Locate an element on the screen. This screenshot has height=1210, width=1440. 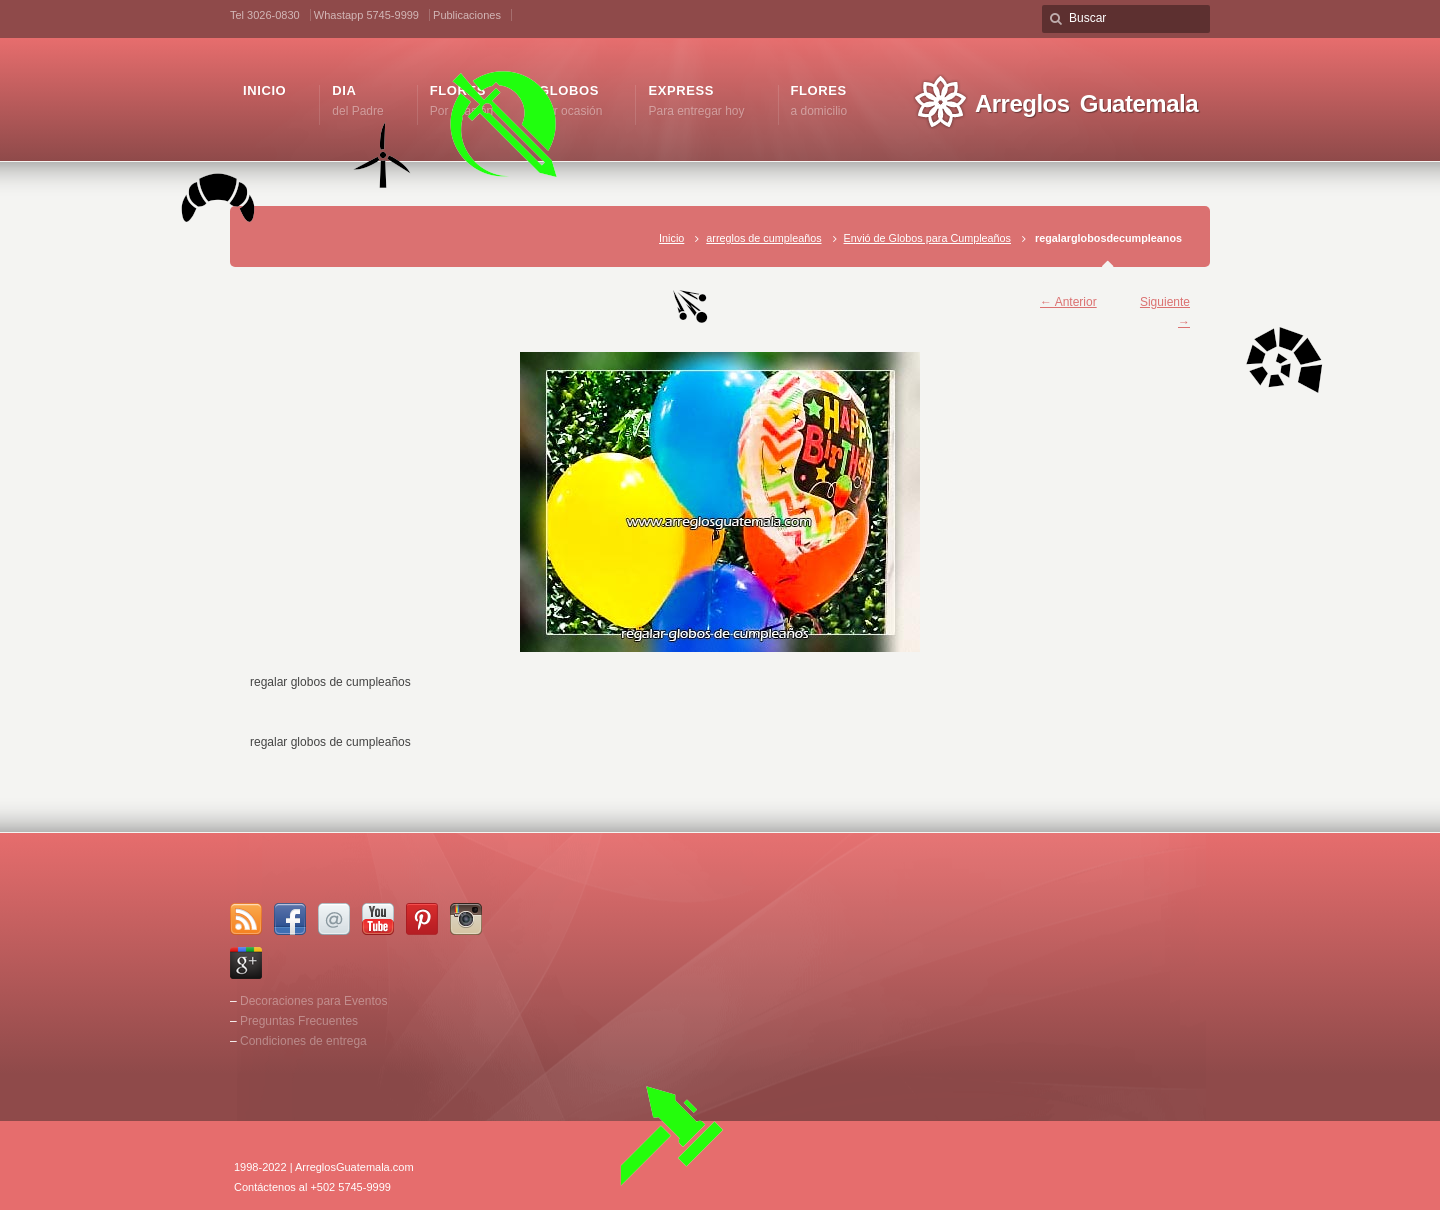
decorative shell or fossil collectible item is located at coordinates (1285, 360).